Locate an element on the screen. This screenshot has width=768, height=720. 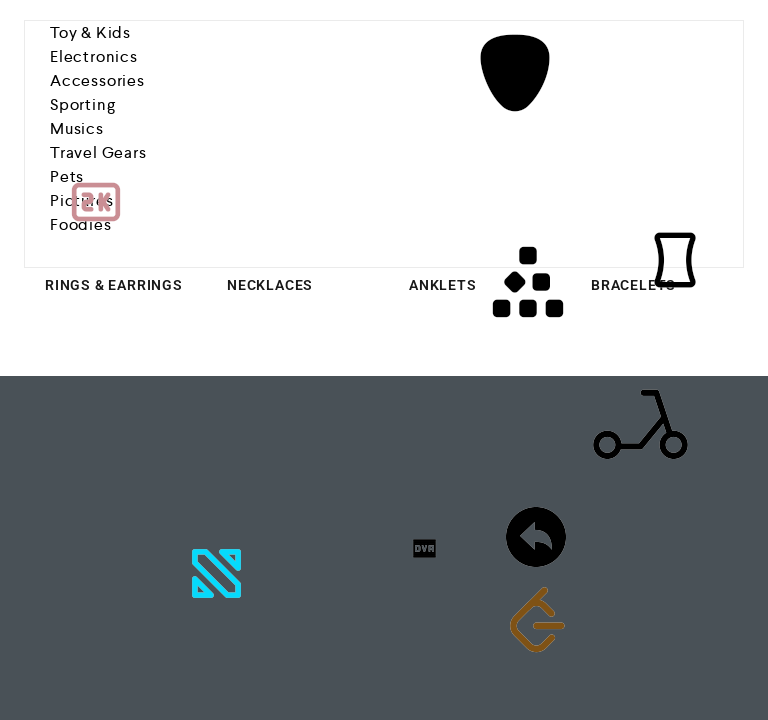
switch to vertical panorama mode is located at coordinates (675, 260).